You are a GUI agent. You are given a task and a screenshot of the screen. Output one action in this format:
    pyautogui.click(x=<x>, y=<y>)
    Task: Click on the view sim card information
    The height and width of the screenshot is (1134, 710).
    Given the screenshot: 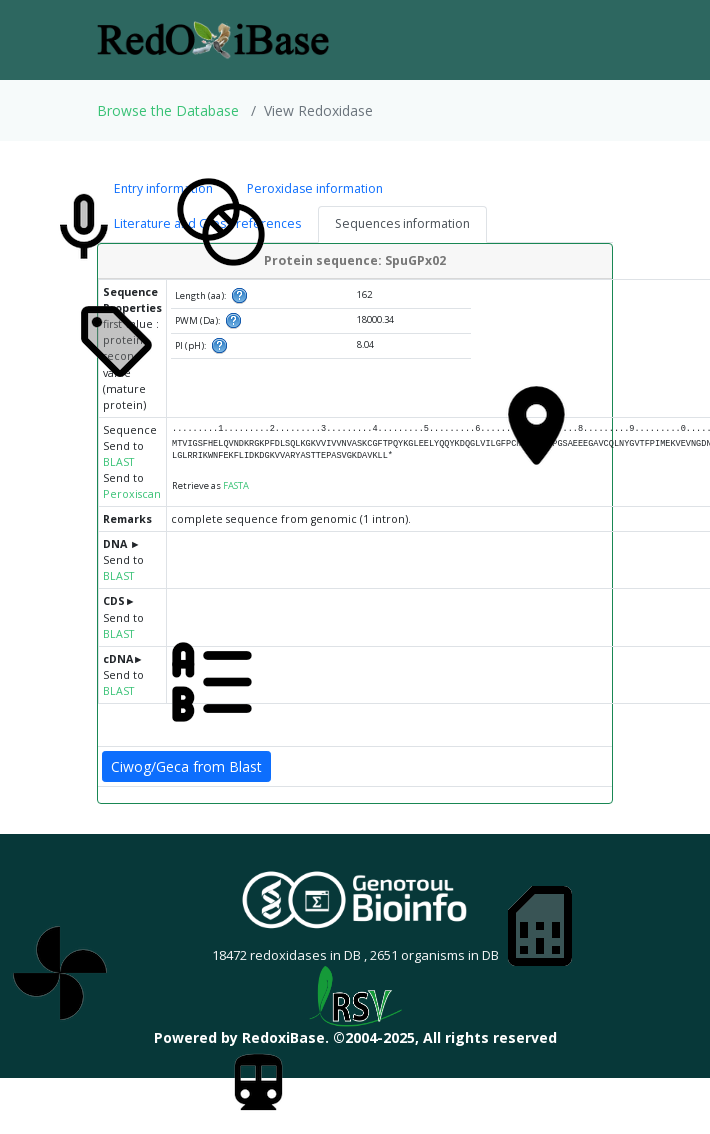 What is the action you would take?
    pyautogui.click(x=540, y=926)
    